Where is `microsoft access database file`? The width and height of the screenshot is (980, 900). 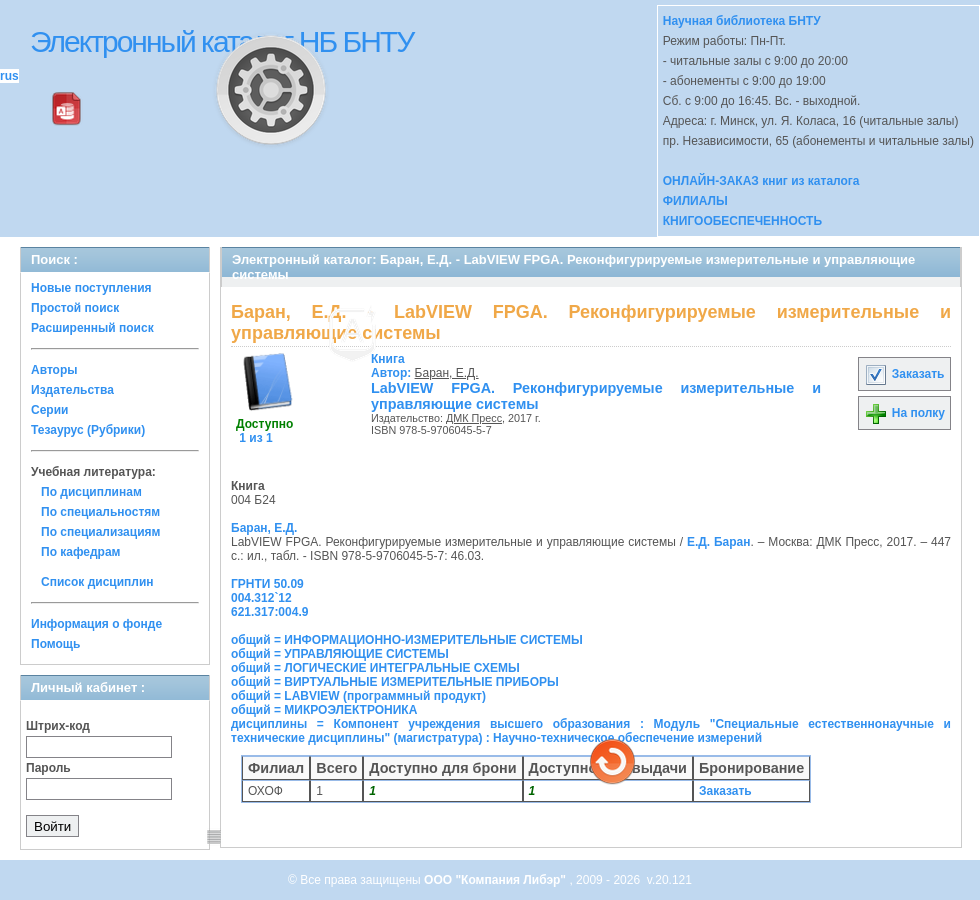
microsoft access database file is located at coordinates (66, 108).